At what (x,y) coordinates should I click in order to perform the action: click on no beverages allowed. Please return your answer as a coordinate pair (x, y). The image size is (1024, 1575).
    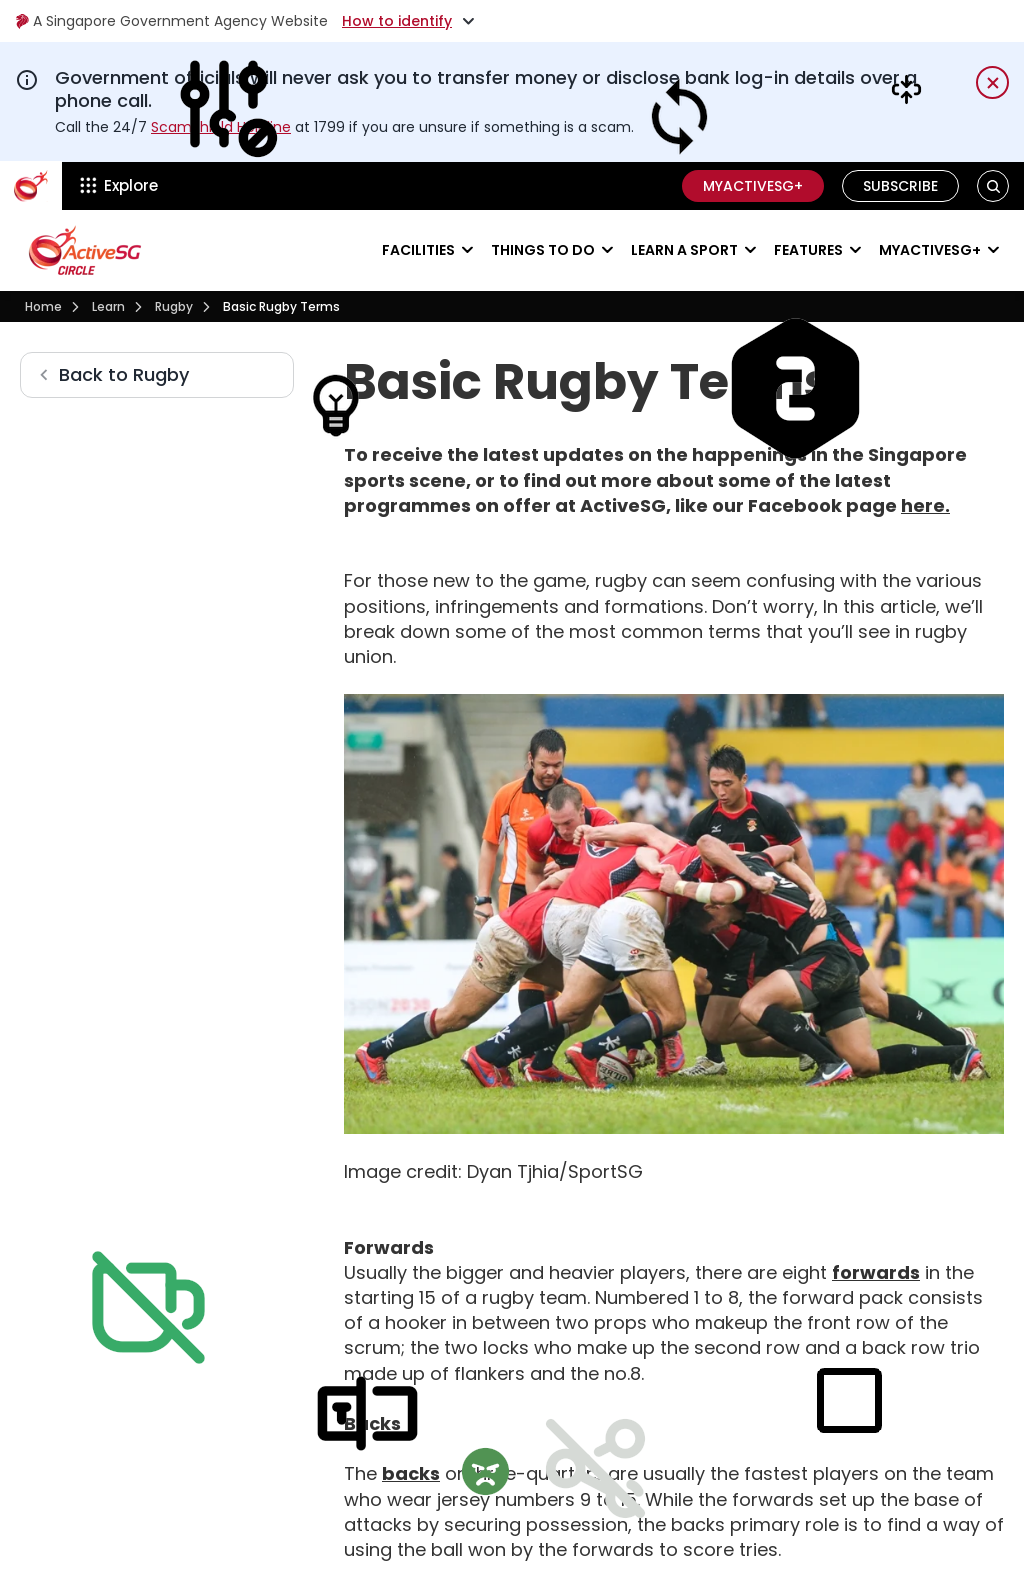
    Looking at the image, I should click on (148, 1307).